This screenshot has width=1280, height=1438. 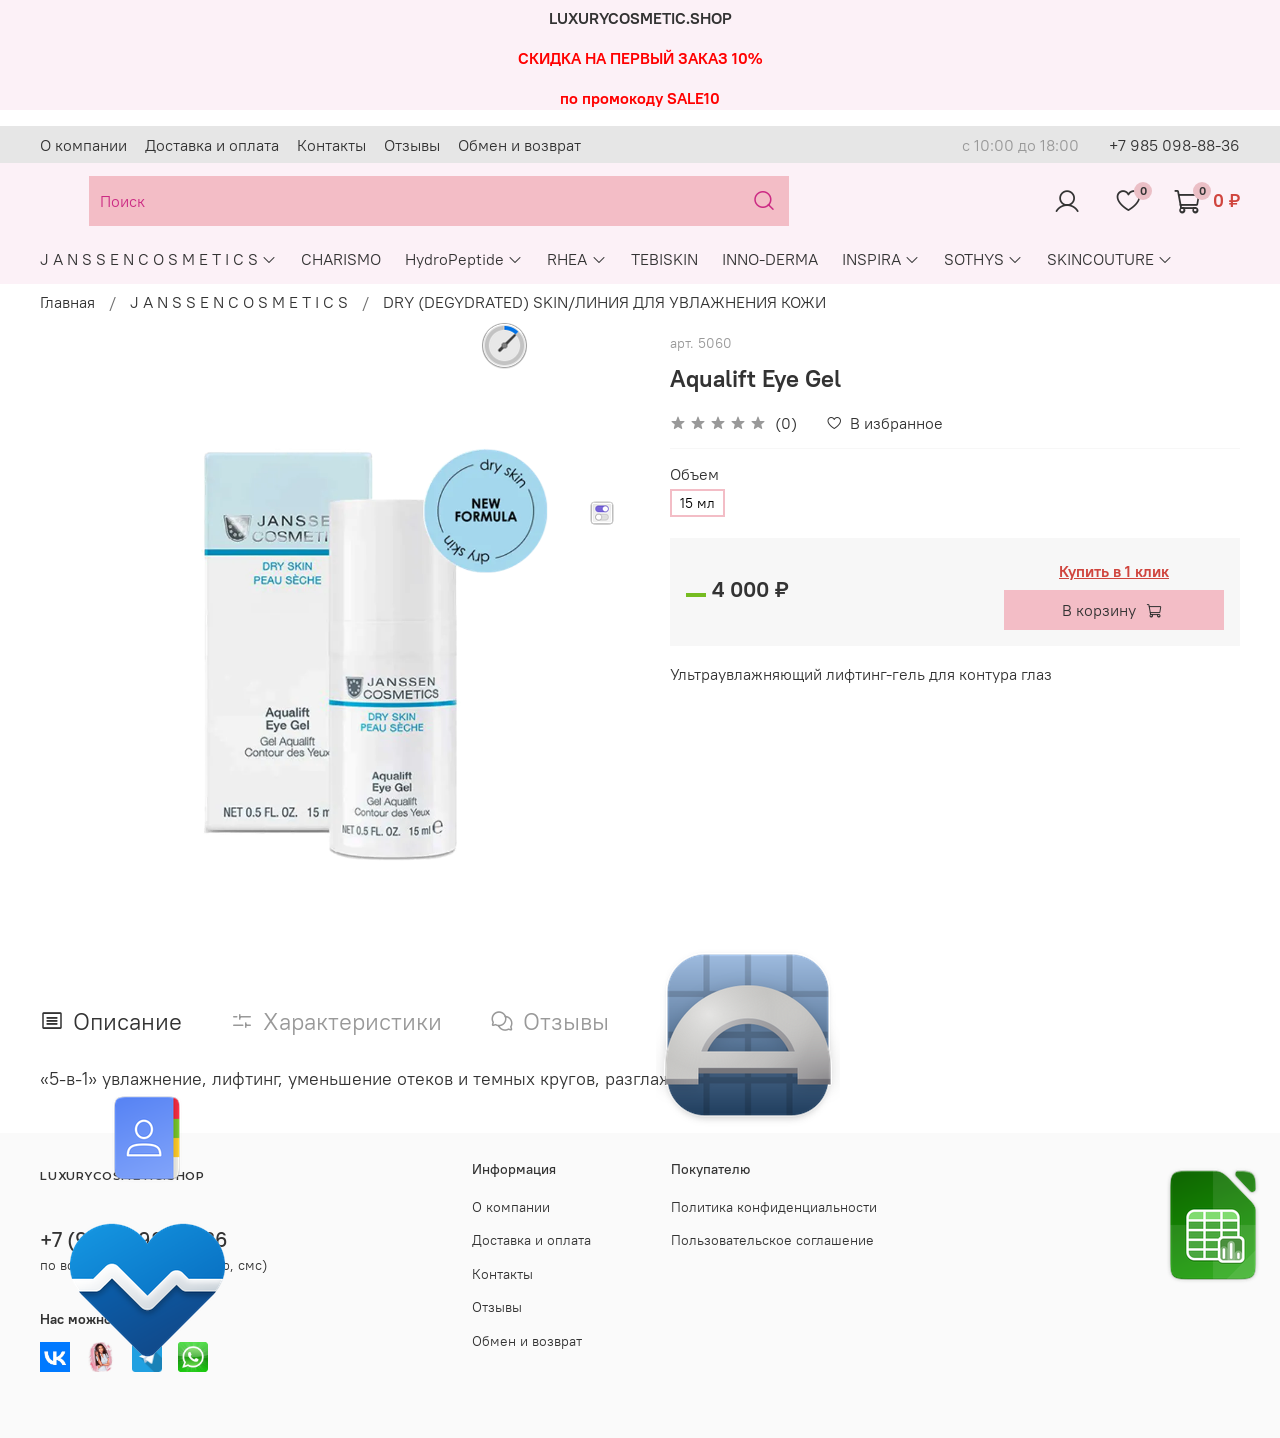 What do you see at coordinates (748, 1035) in the screenshot?
I see `open design or drafting application` at bounding box center [748, 1035].